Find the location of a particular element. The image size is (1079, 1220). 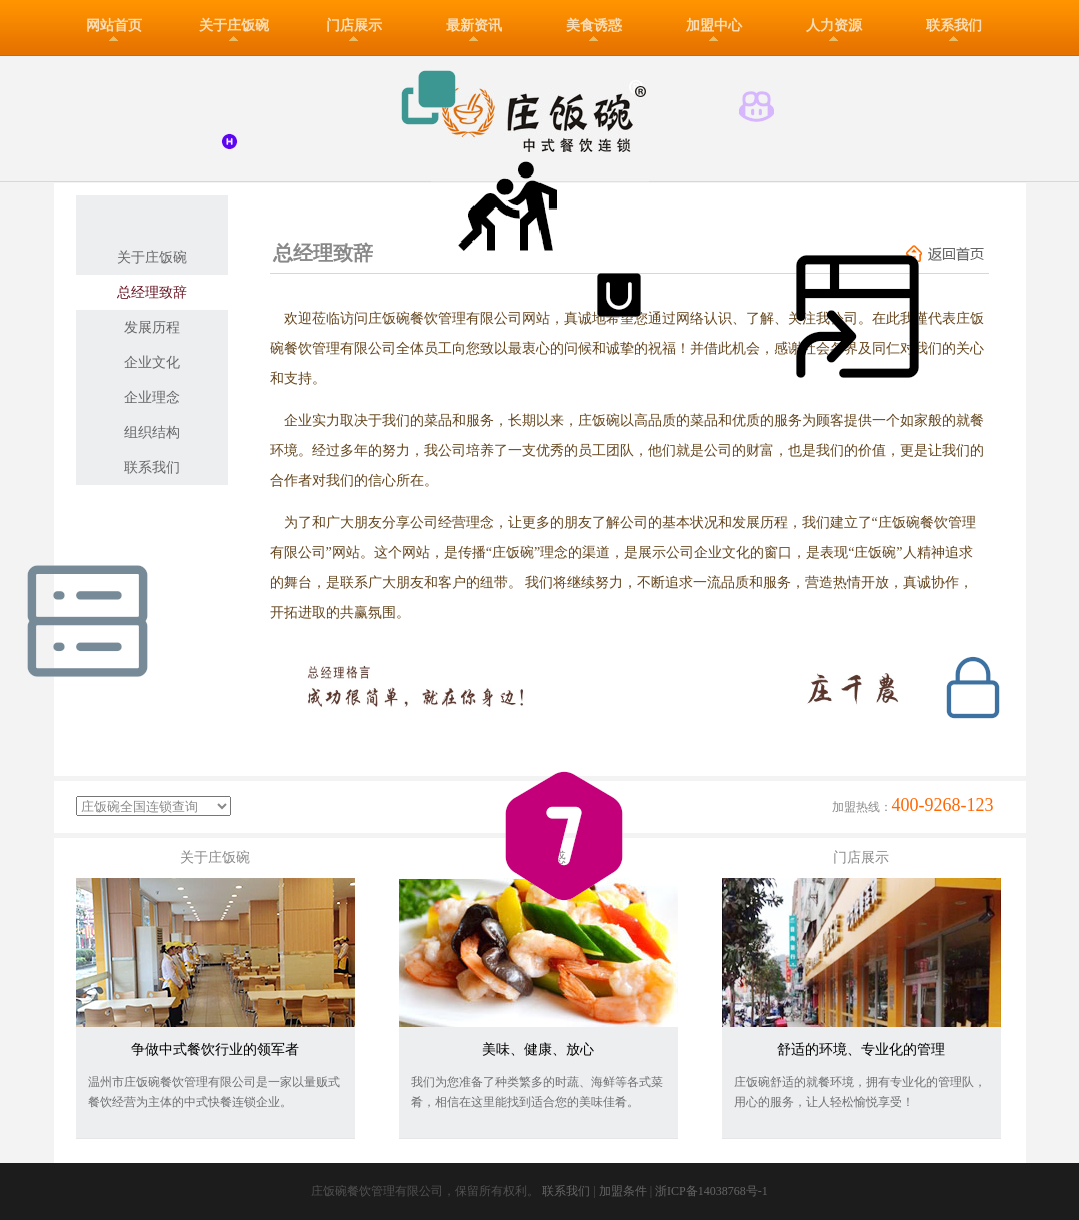

perform a union operation on selected shapes is located at coordinates (619, 295).